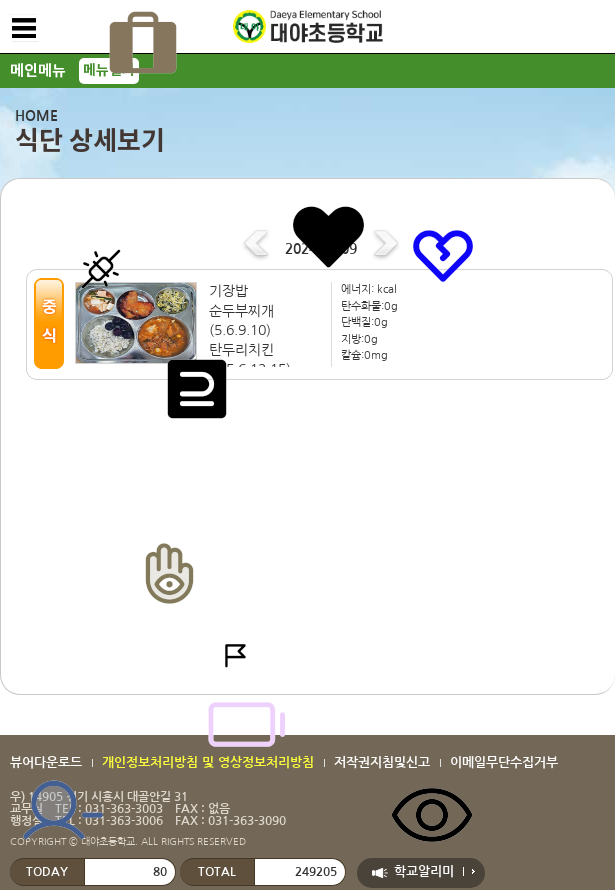 The width and height of the screenshot is (615, 890). Describe the element at coordinates (197, 389) in the screenshot. I see `indicates a superset relationship in mathematical notation` at that location.